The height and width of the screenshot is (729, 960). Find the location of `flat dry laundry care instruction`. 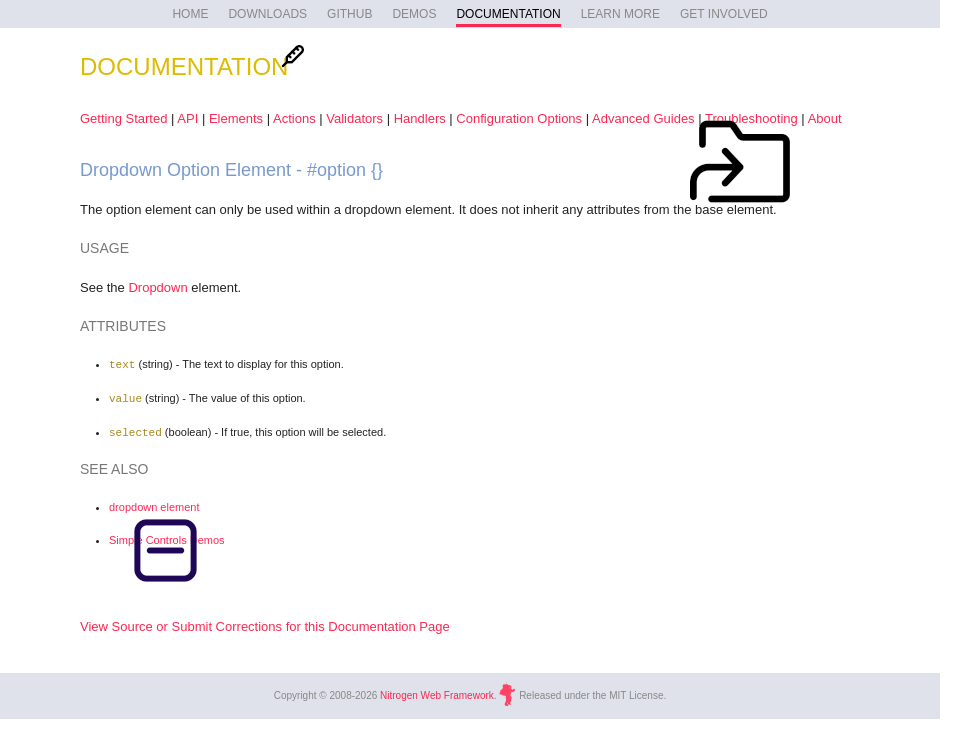

flat dry laundry care instruction is located at coordinates (165, 550).